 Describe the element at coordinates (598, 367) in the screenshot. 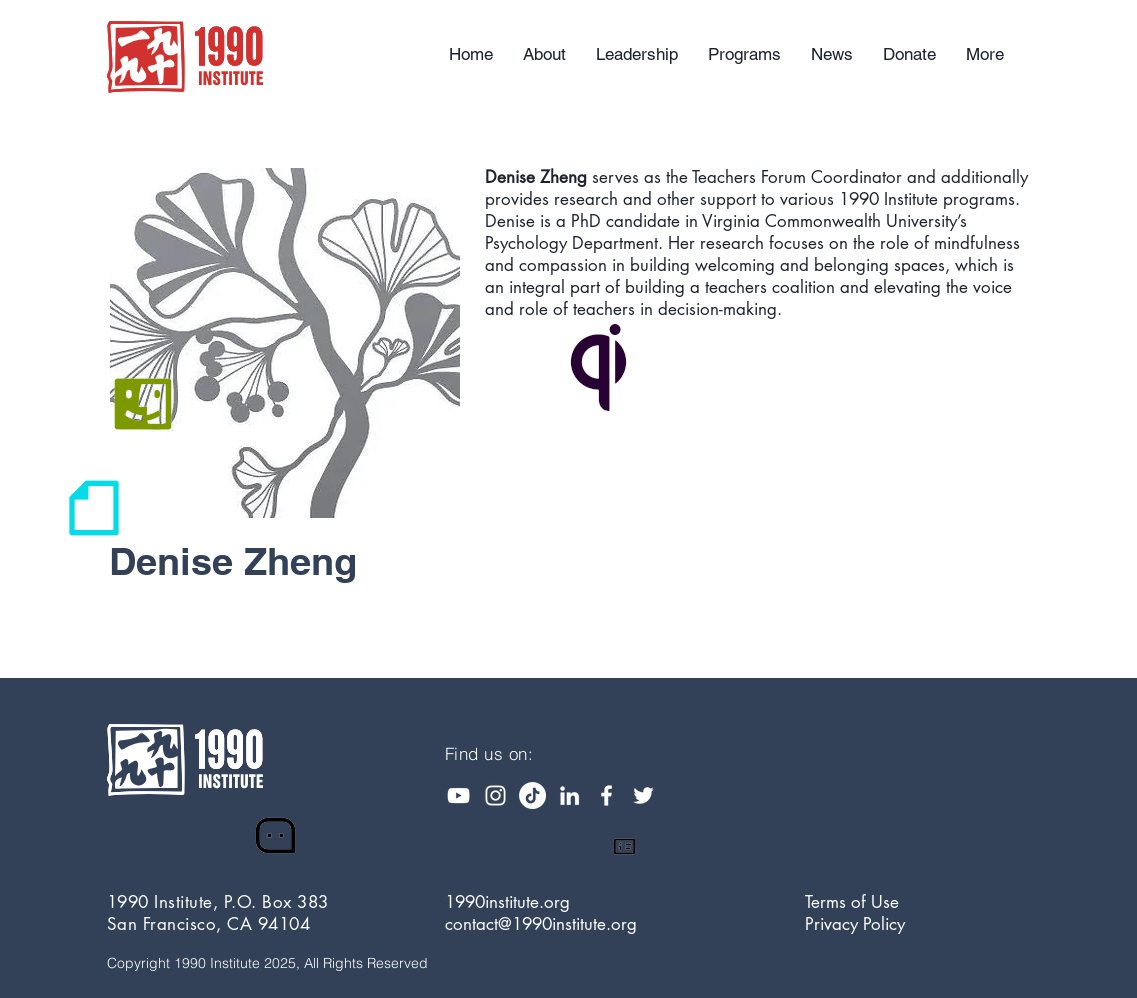

I see `indicates qi wireless charging capability` at that location.